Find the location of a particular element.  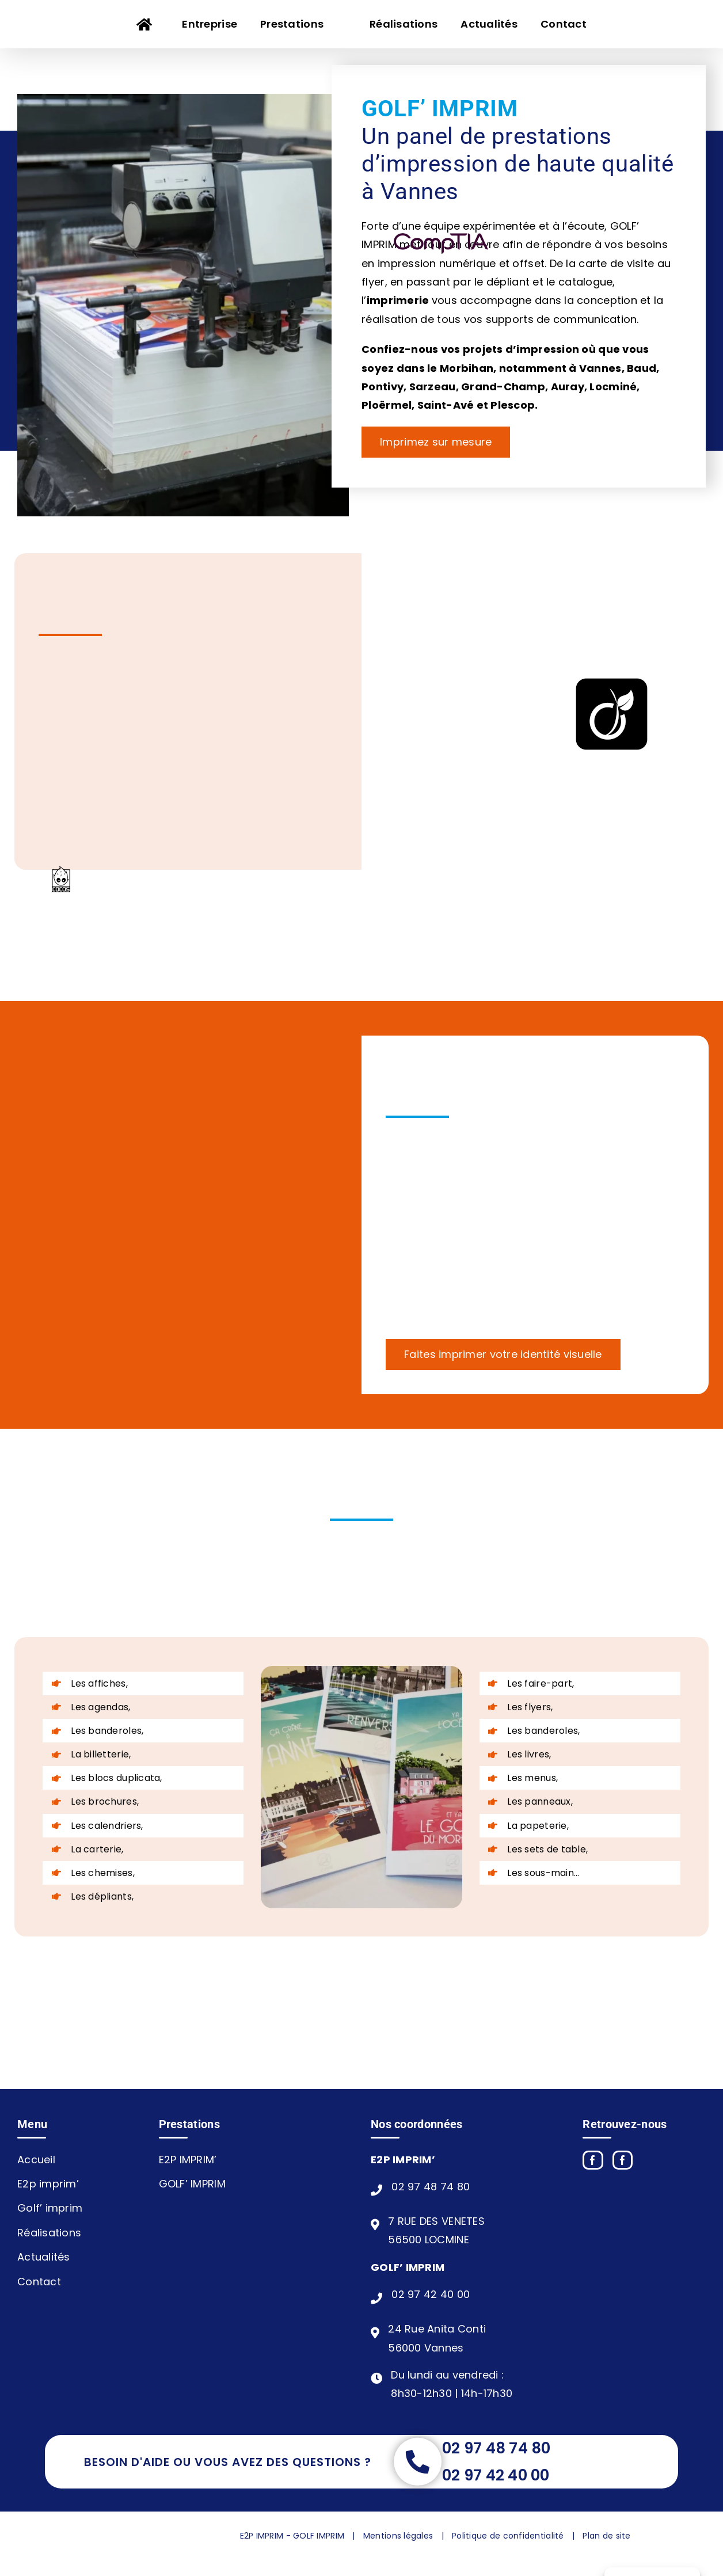

CompTIA official logo is located at coordinates (441, 243).